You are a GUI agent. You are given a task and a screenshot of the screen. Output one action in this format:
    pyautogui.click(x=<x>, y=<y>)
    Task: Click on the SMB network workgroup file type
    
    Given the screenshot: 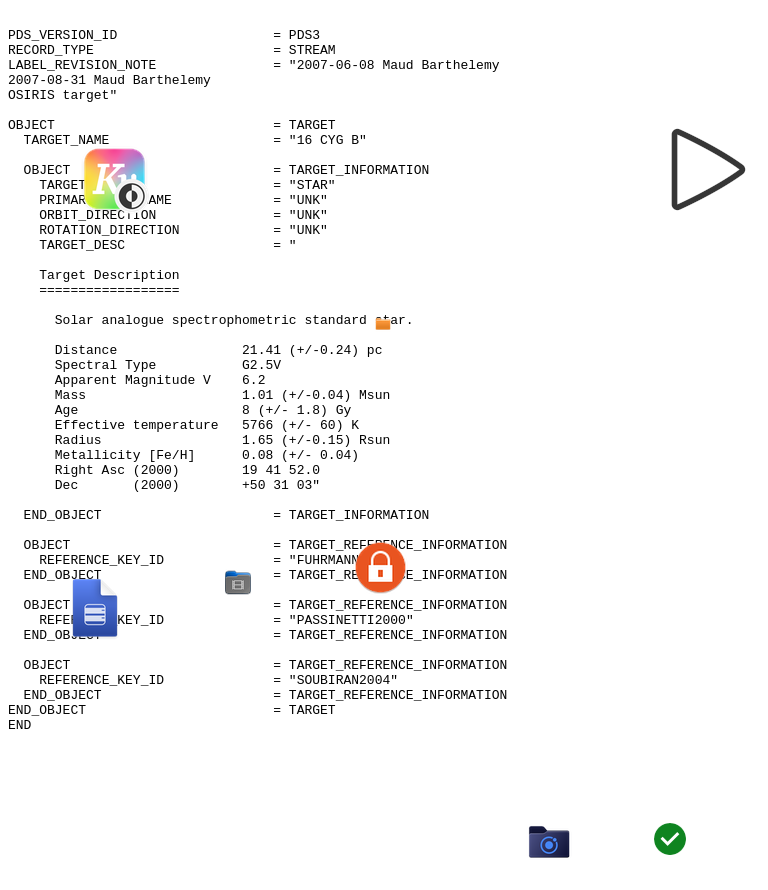 What is the action you would take?
    pyautogui.click(x=95, y=609)
    